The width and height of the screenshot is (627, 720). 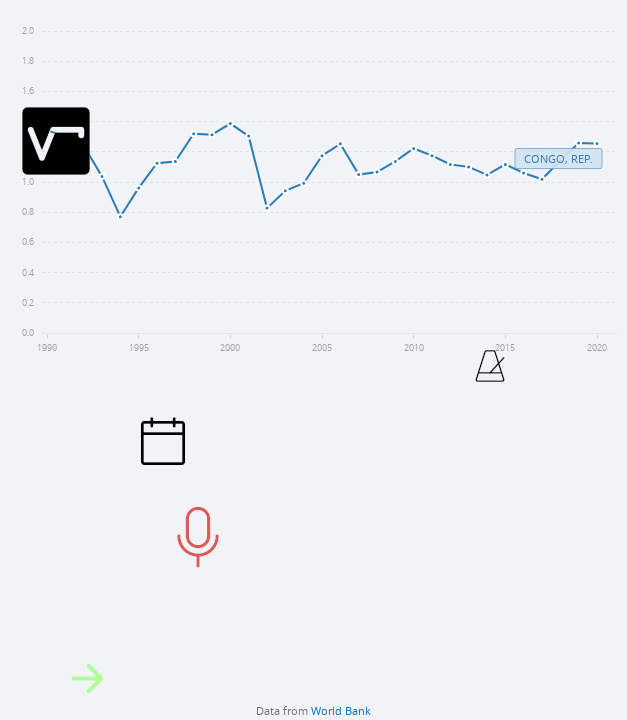 What do you see at coordinates (87, 678) in the screenshot?
I see `navigate to the next item or screen` at bounding box center [87, 678].